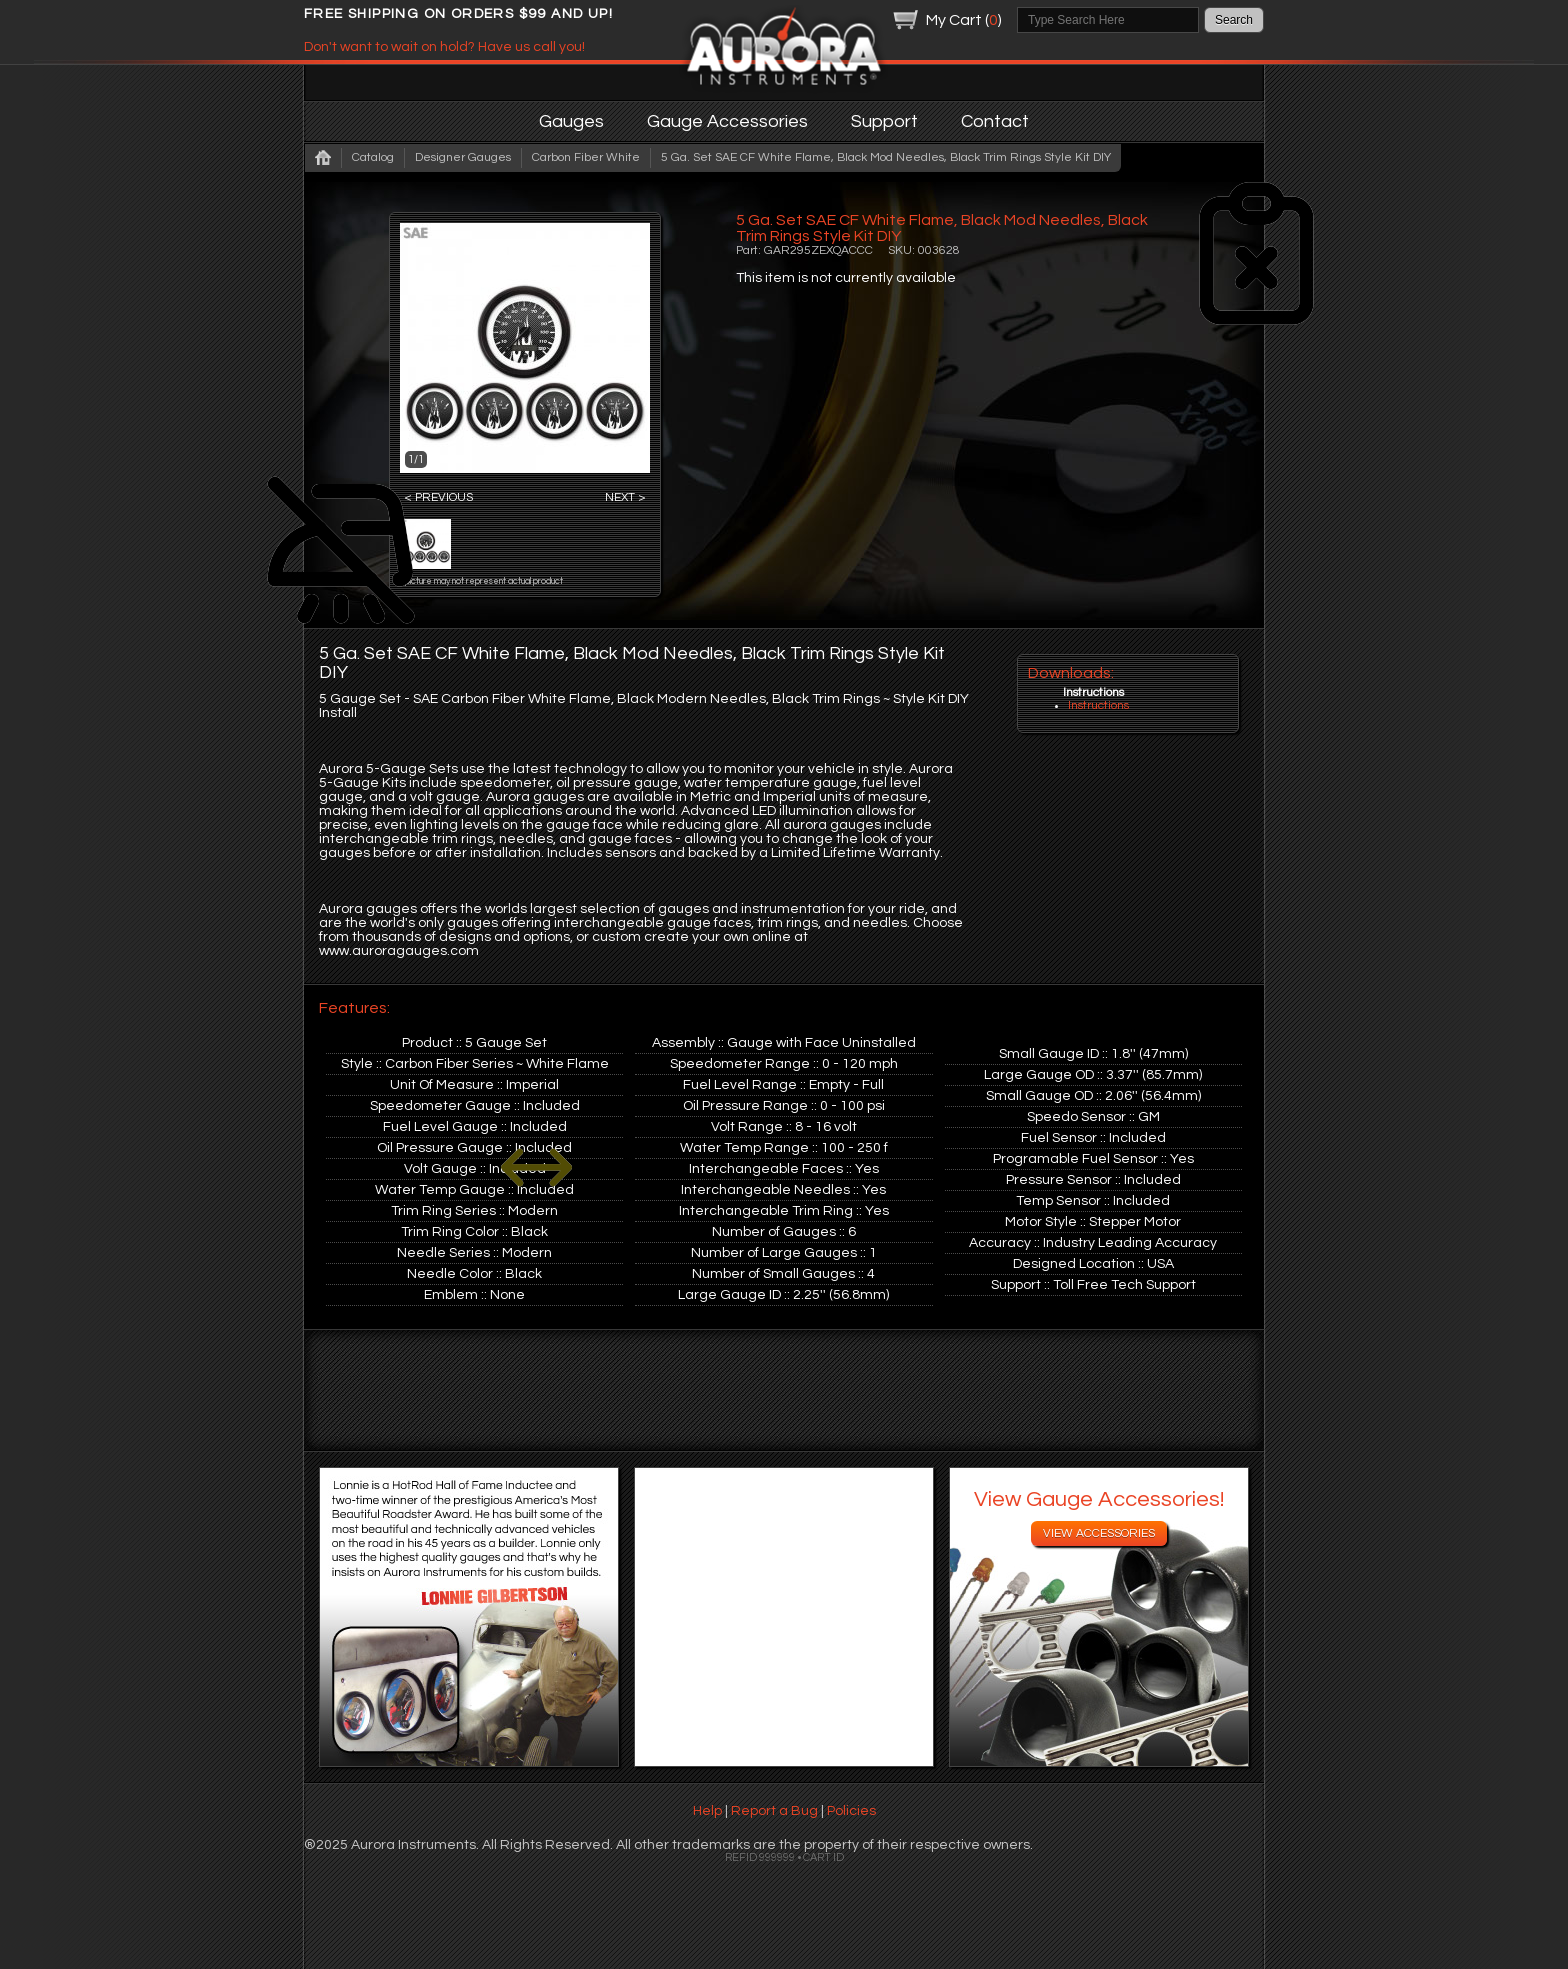 This screenshot has width=1568, height=1969. What do you see at coordinates (341, 550) in the screenshot?
I see `do not use steam while ironing` at bounding box center [341, 550].